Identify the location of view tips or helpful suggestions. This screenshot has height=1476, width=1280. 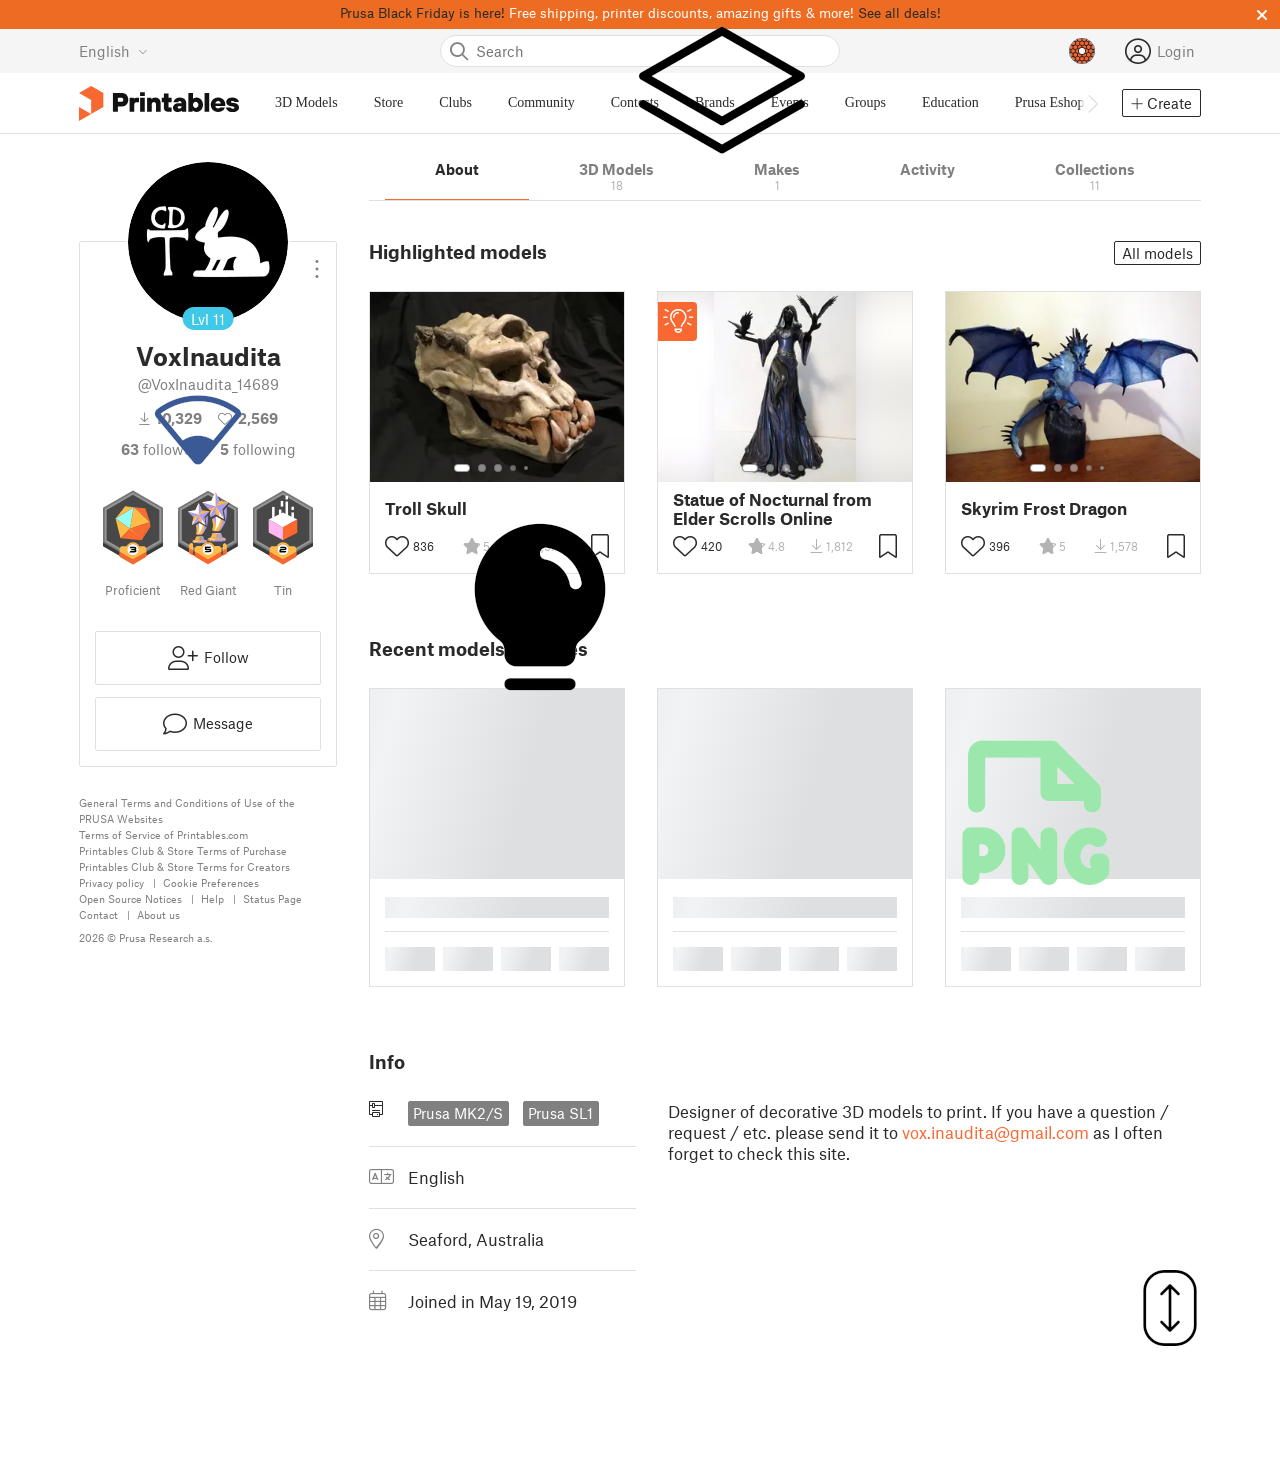
(540, 607).